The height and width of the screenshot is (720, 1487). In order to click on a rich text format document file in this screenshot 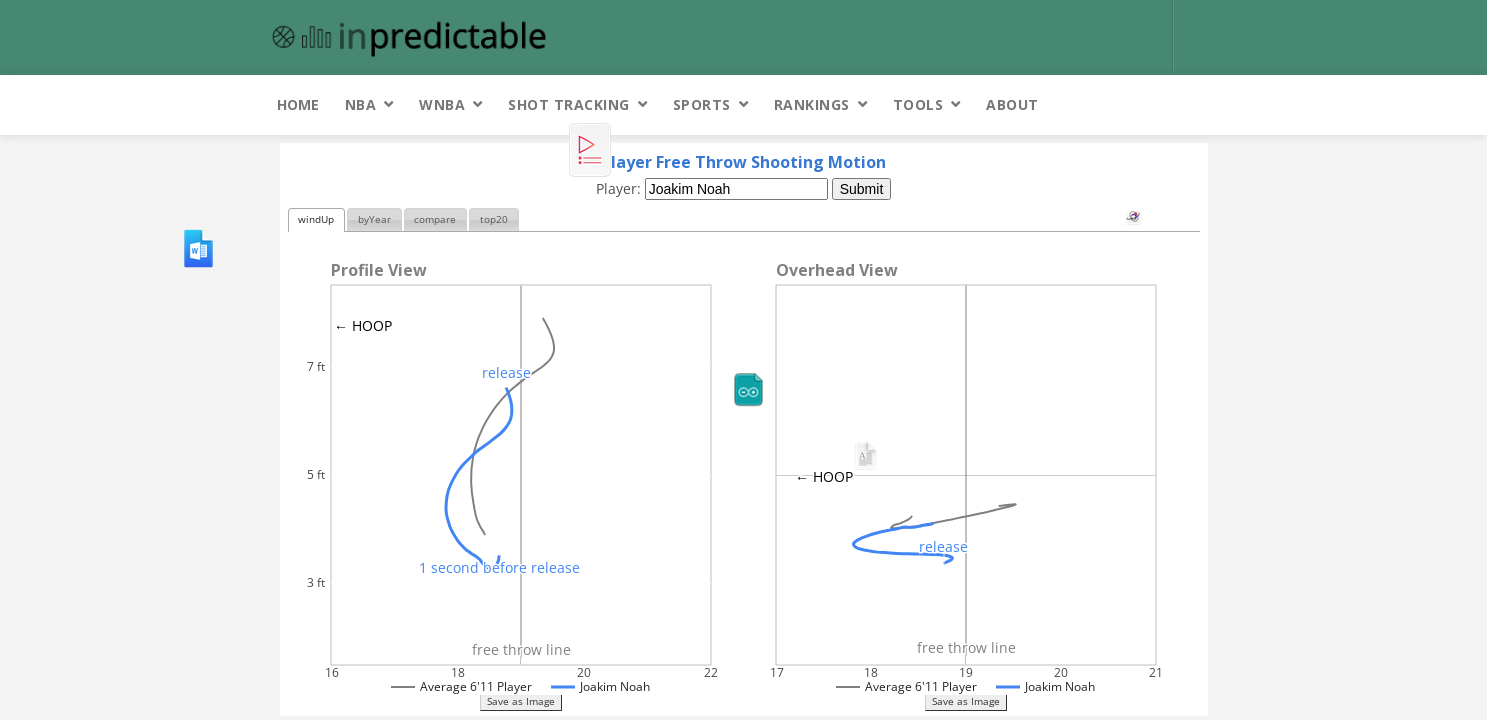, I will do `click(865, 456)`.